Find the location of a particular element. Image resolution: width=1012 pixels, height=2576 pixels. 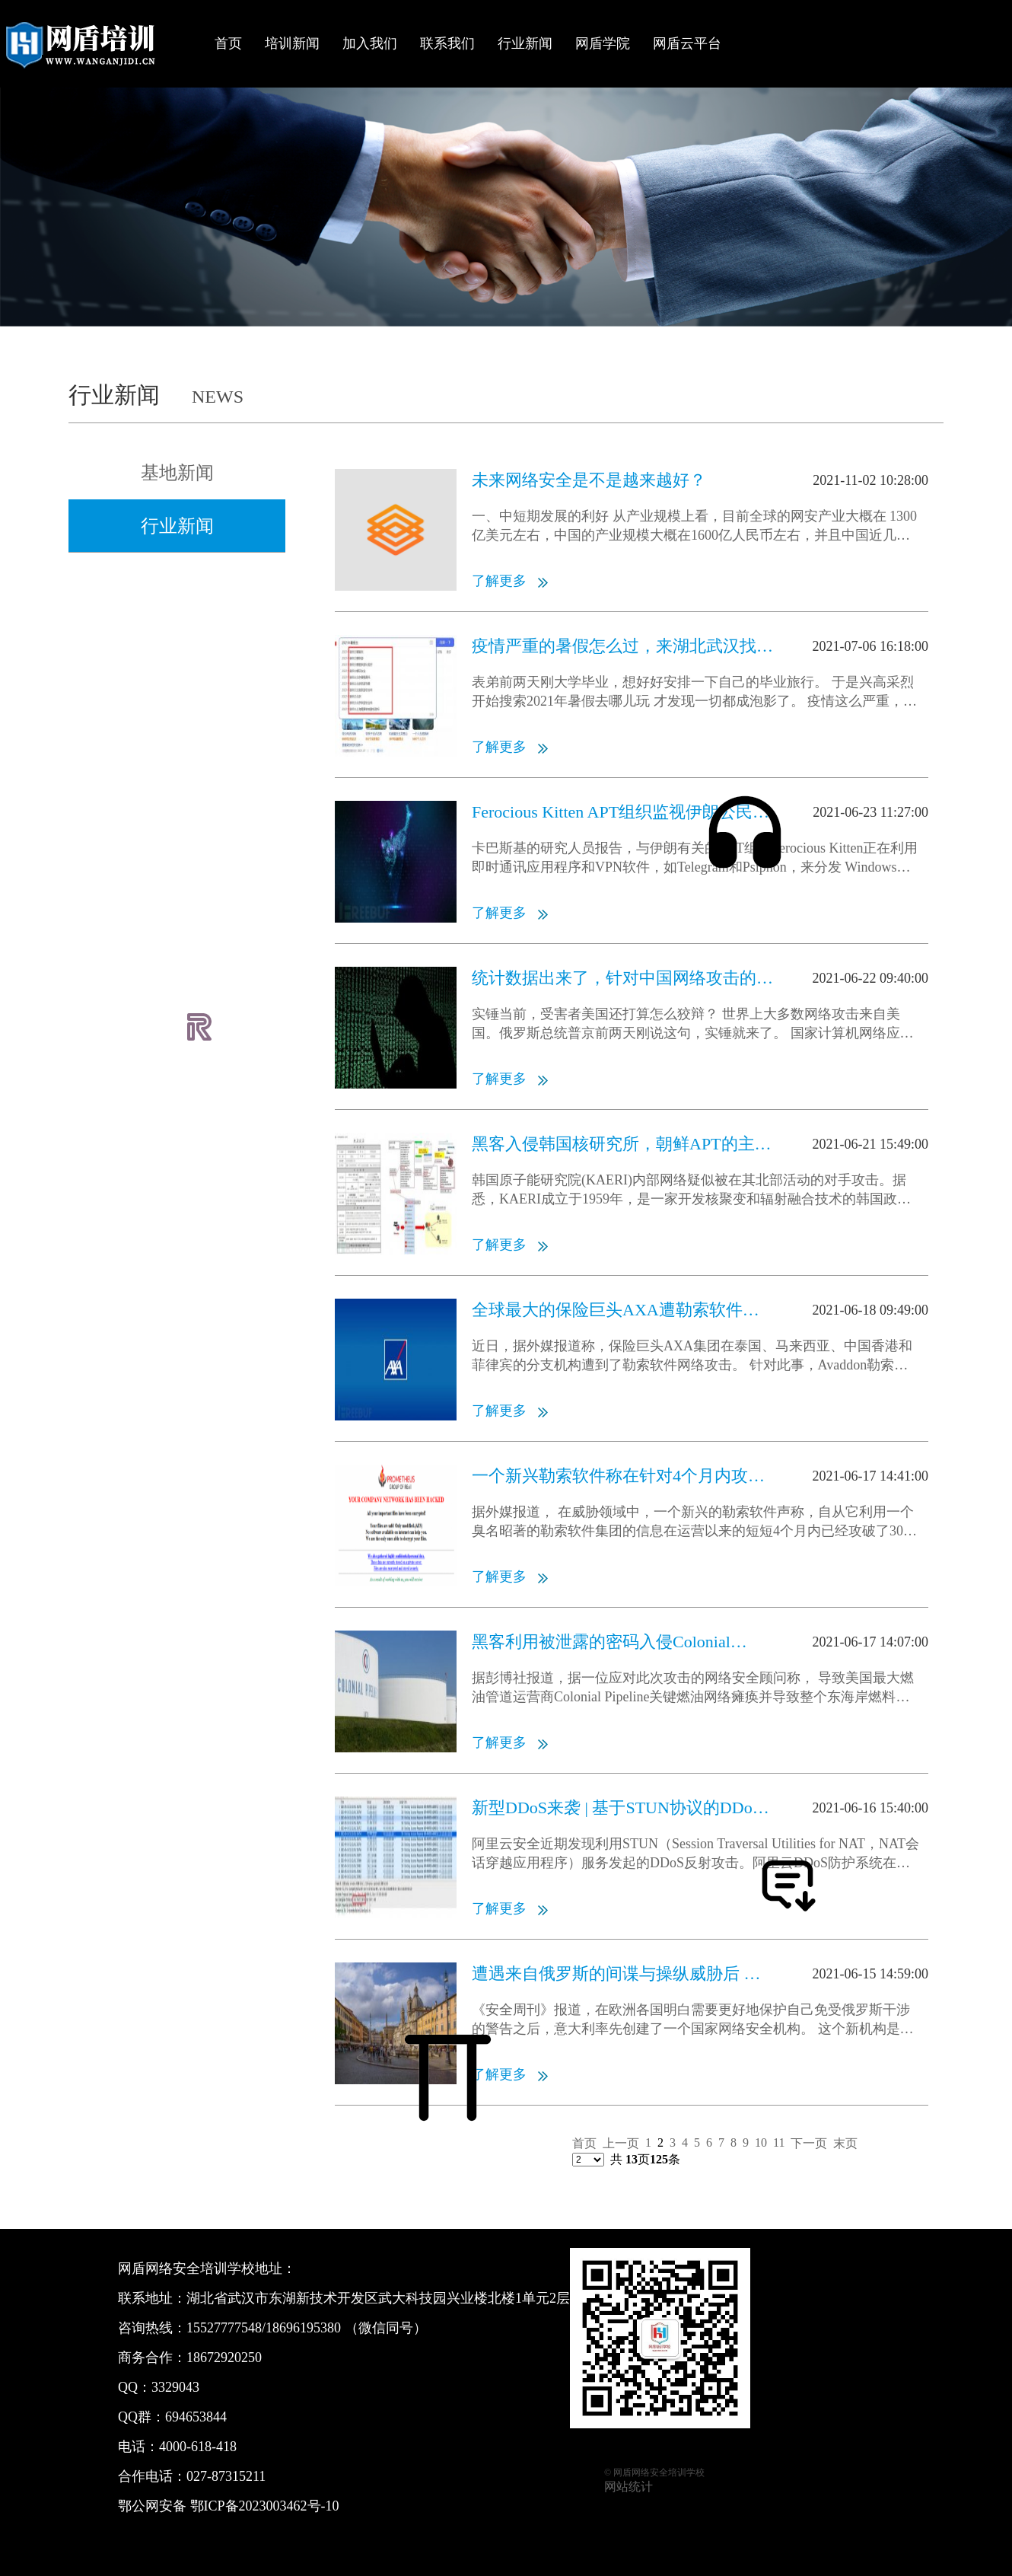

access mathematical or scientific functions is located at coordinates (447, 2077).